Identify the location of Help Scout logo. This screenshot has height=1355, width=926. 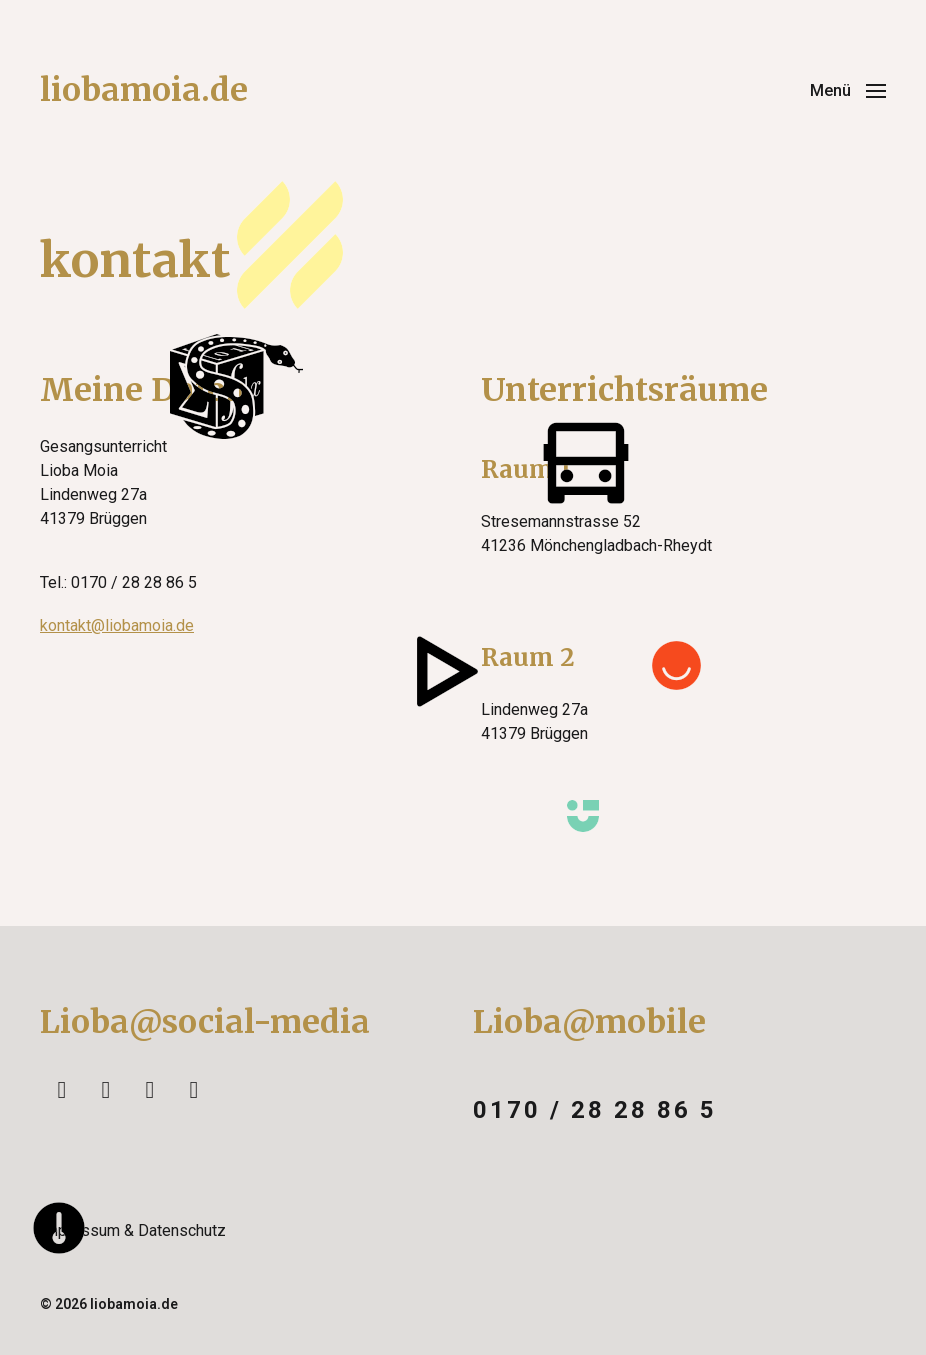
(290, 245).